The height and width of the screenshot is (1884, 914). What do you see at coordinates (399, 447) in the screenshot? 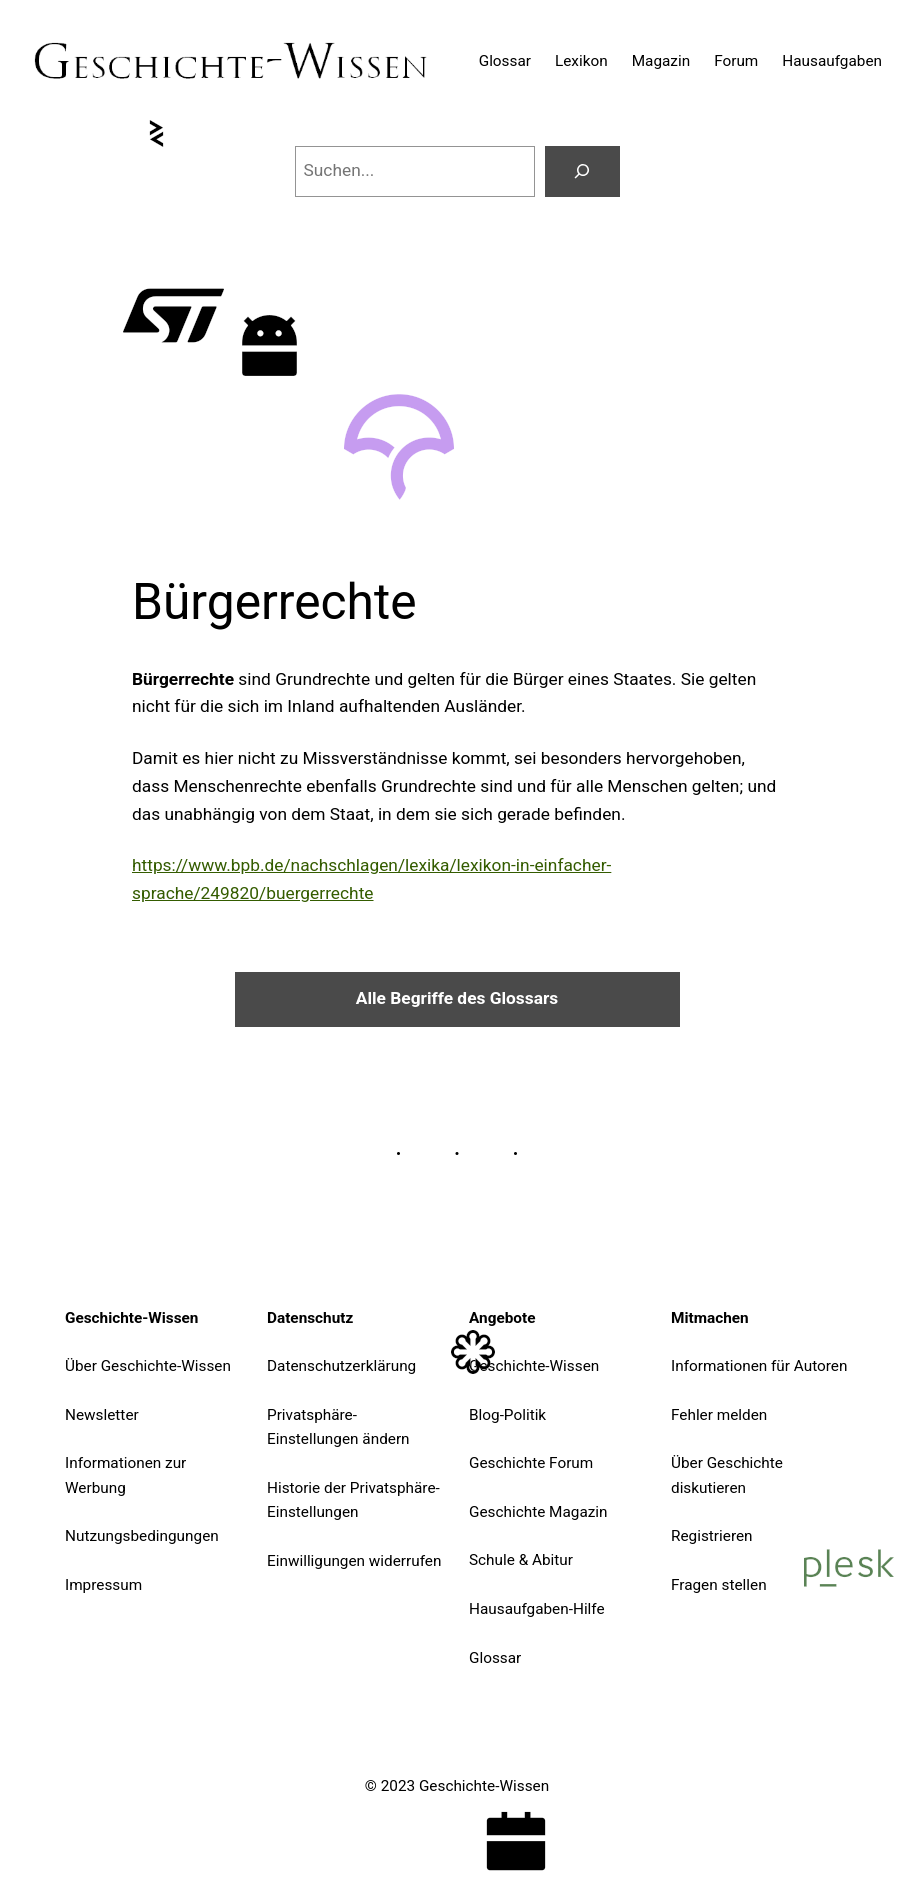
I see `link to Codecov code coverage service` at bounding box center [399, 447].